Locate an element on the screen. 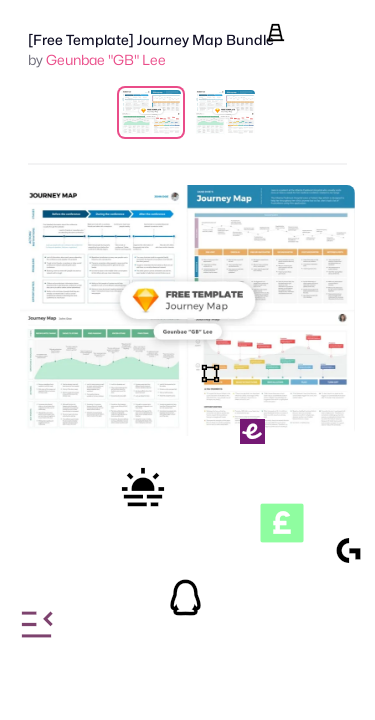  indicates a road closure or blocked area is located at coordinates (275, 32).